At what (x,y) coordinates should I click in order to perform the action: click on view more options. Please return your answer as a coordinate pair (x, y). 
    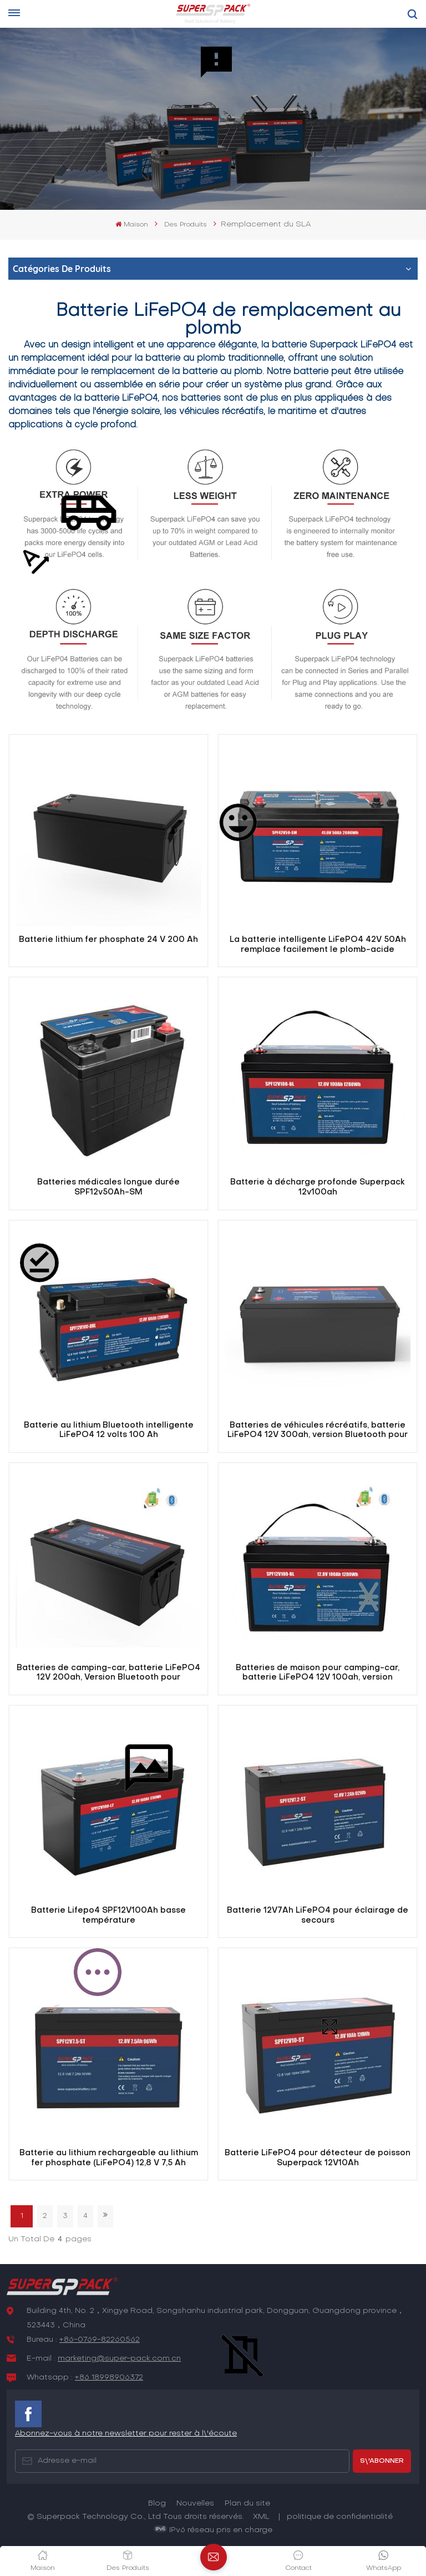
    Looking at the image, I should click on (98, 1972).